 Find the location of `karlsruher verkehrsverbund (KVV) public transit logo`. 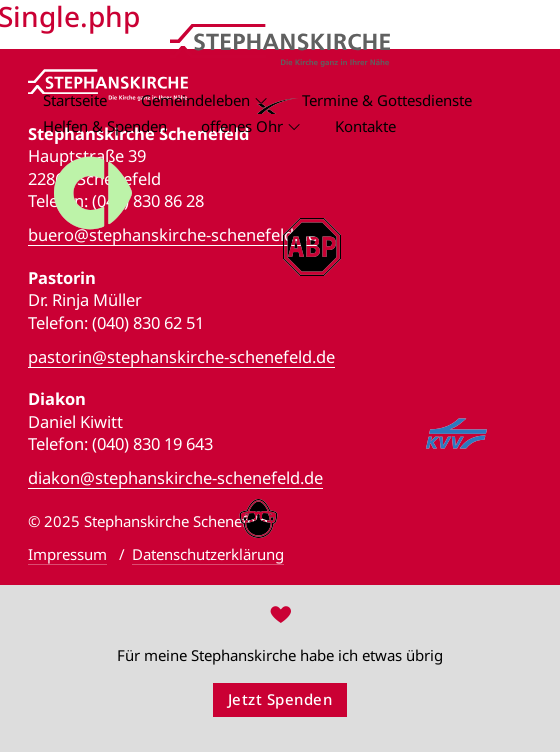

karlsruher verkehrsverbund (KVV) public transit logo is located at coordinates (456, 433).